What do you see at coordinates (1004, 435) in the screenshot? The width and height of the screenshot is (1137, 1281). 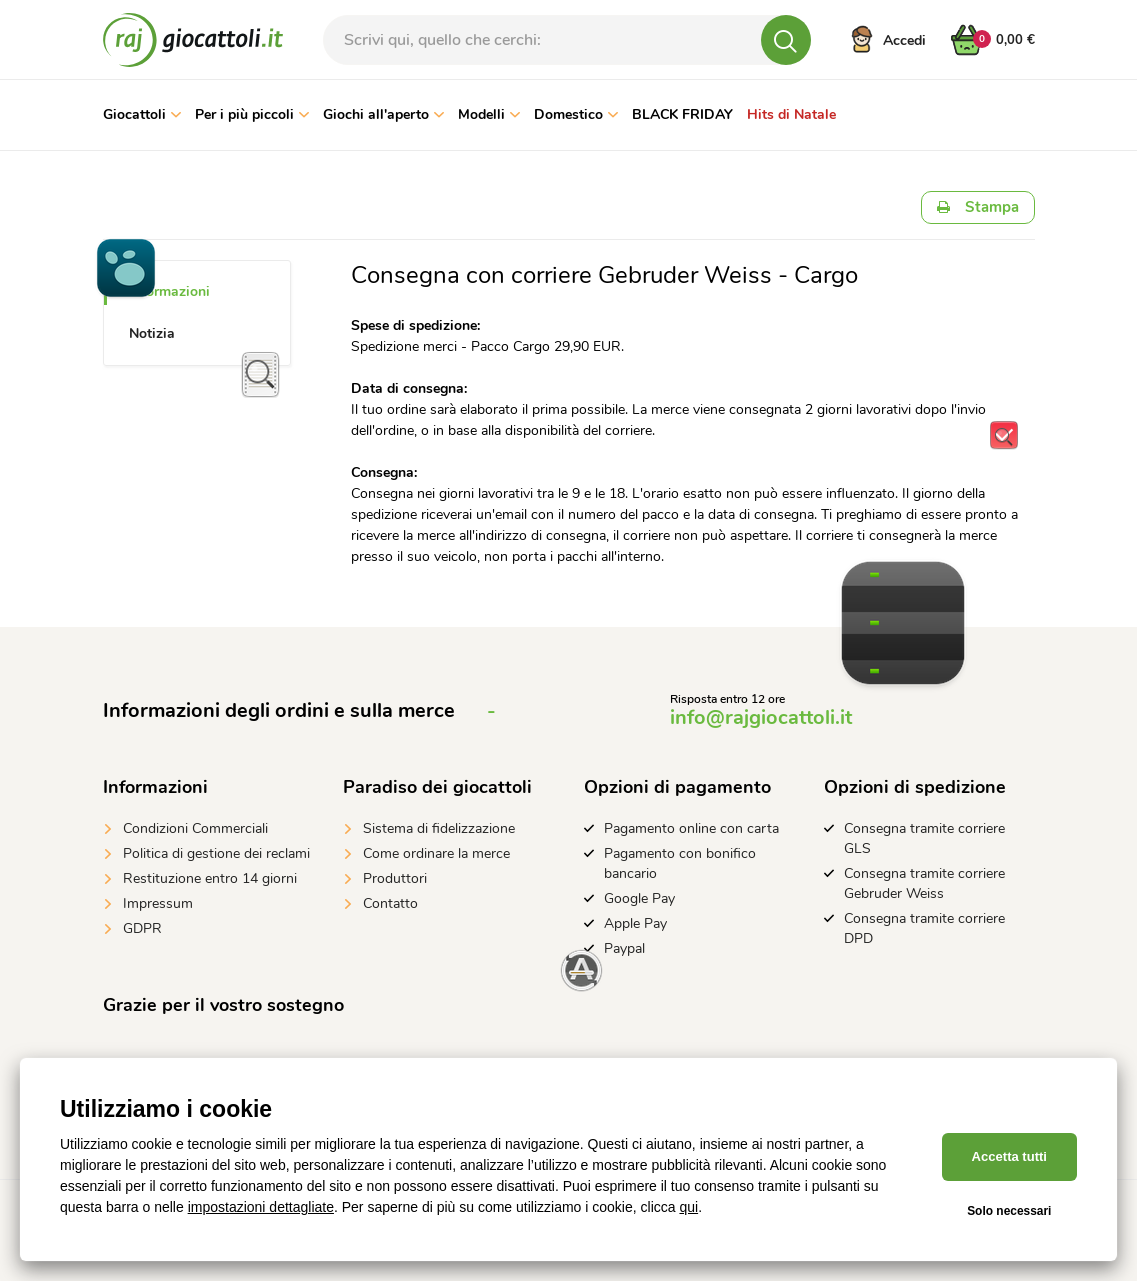 I see `open dconf editor application` at bounding box center [1004, 435].